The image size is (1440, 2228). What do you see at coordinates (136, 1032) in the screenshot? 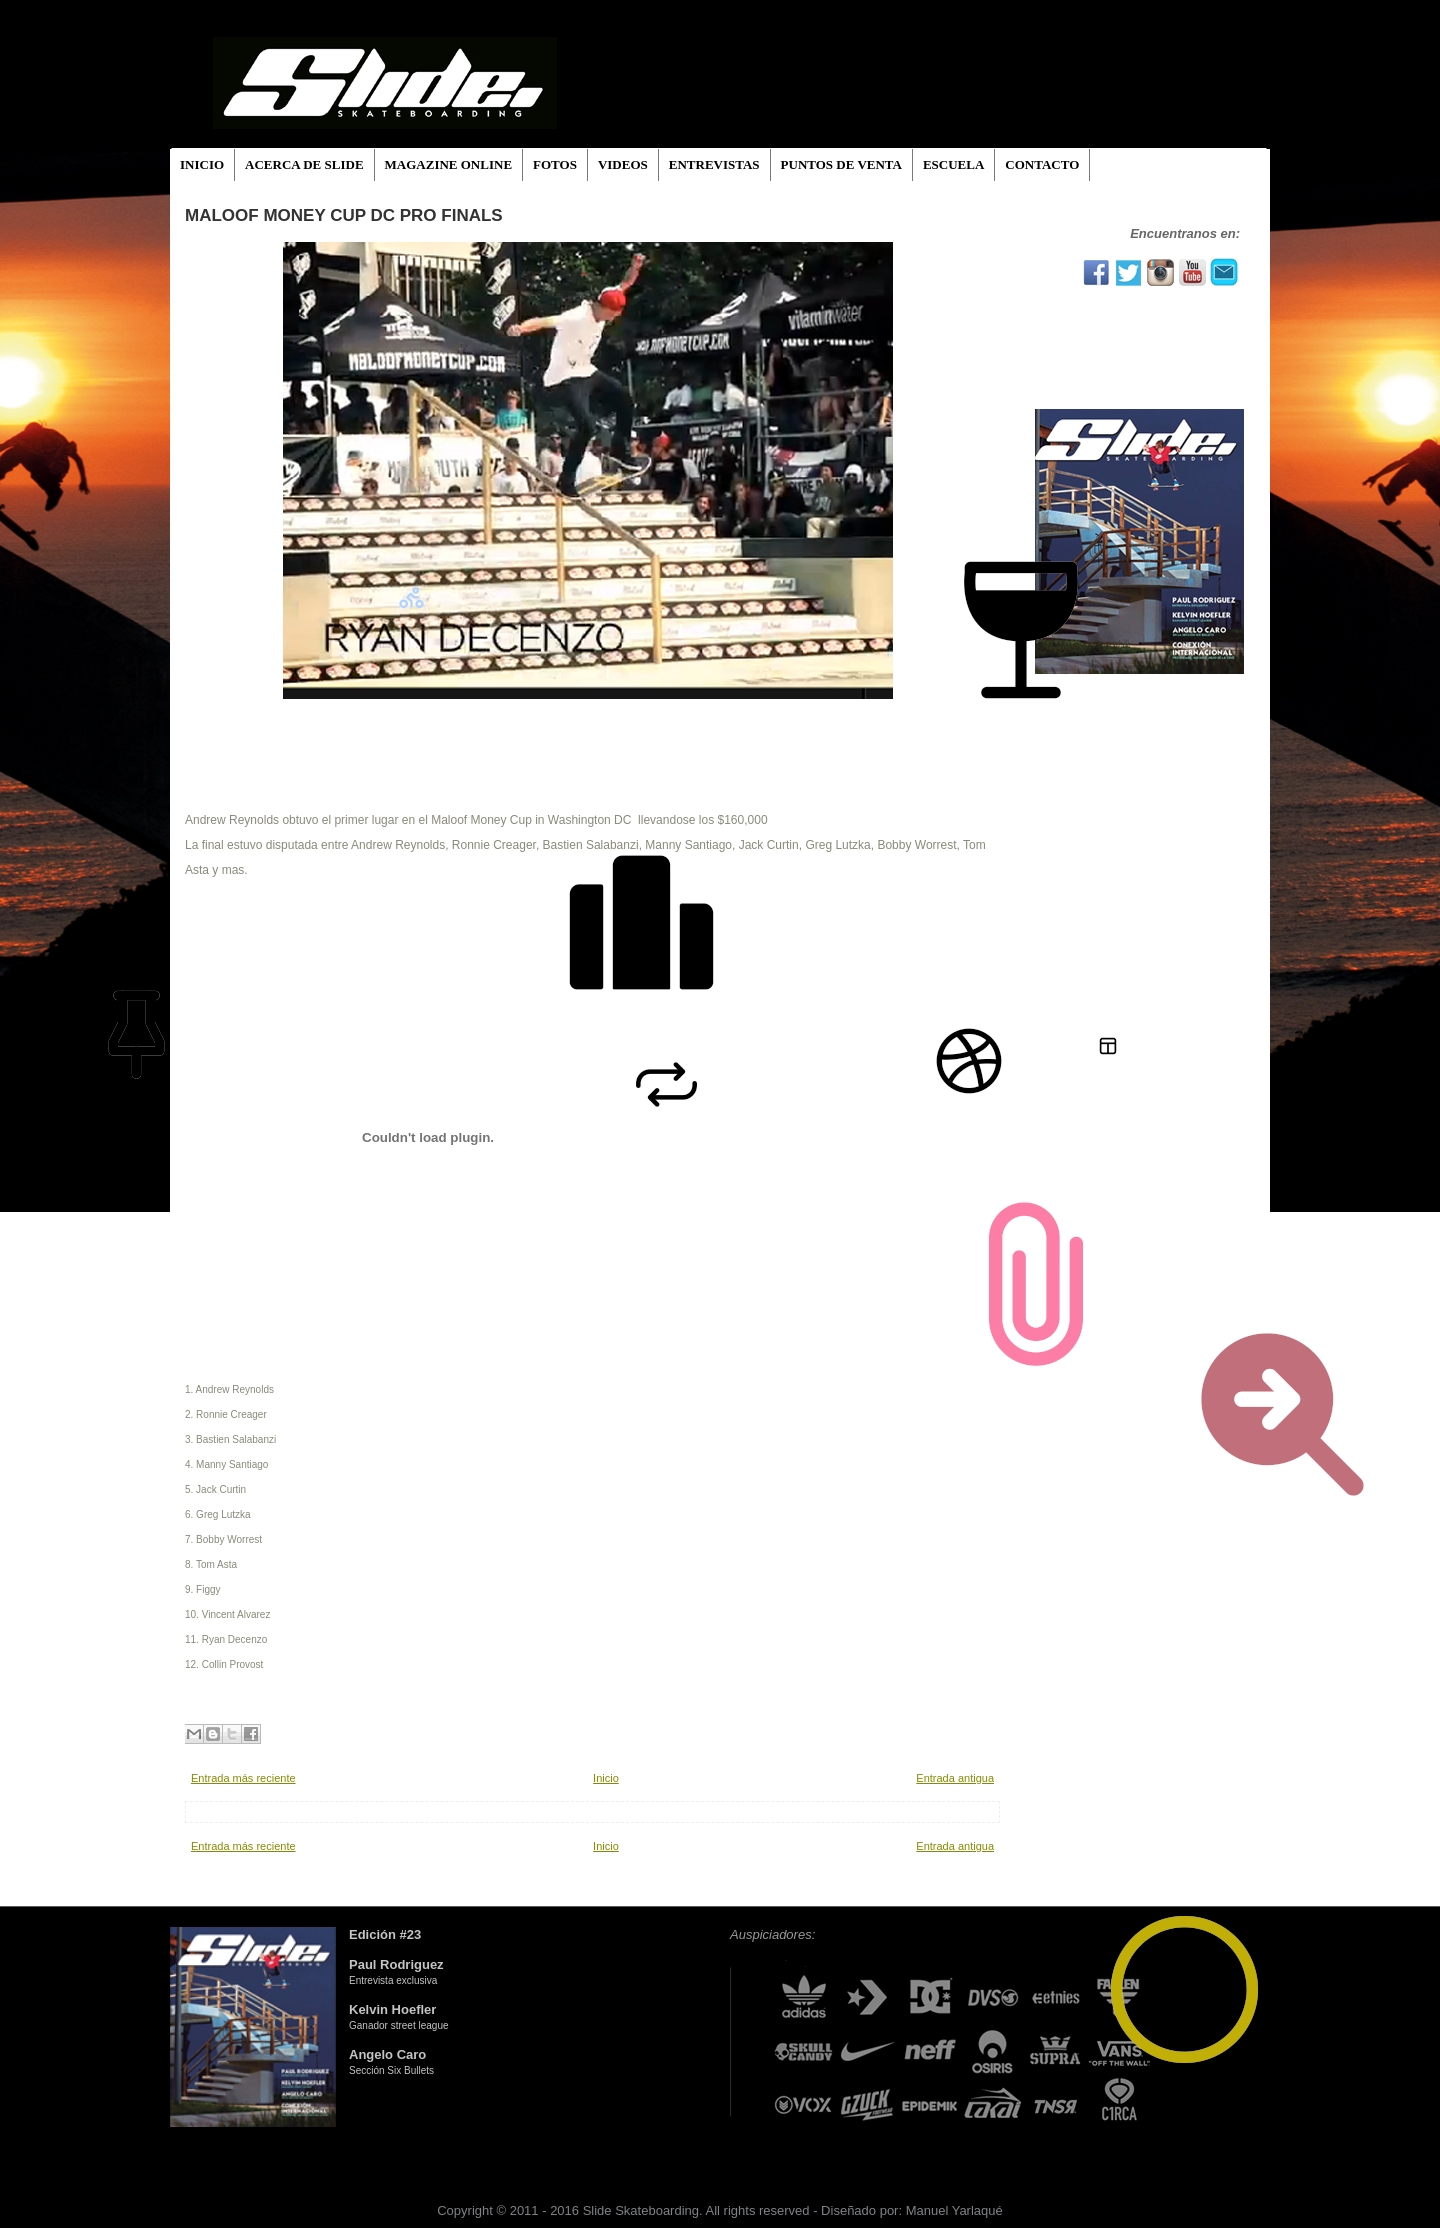
I see `pin this item to keep it visible` at bounding box center [136, 1032].